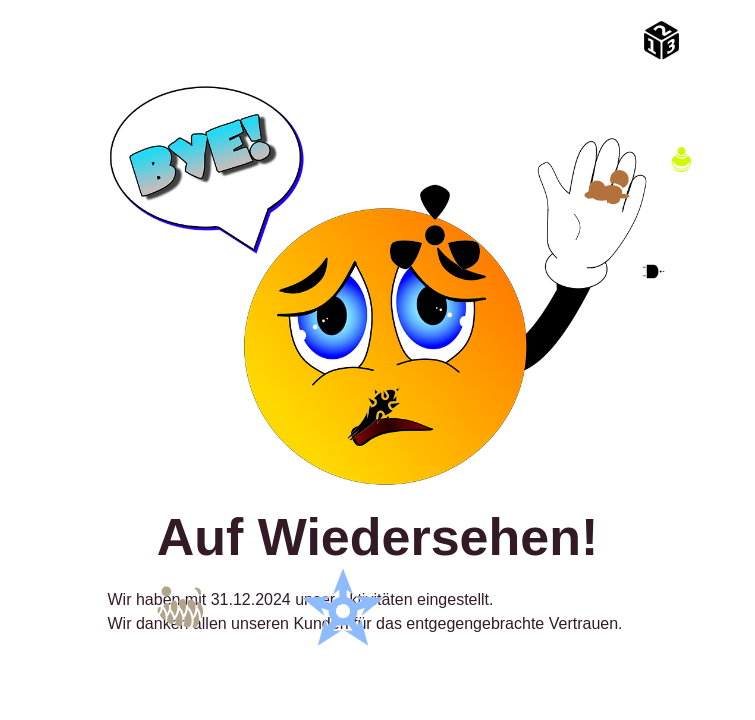  Describe the element at coordinates (653, 271) in the screenshot. I see `represents a NAND logic gate in a circuit diagram` at that location.